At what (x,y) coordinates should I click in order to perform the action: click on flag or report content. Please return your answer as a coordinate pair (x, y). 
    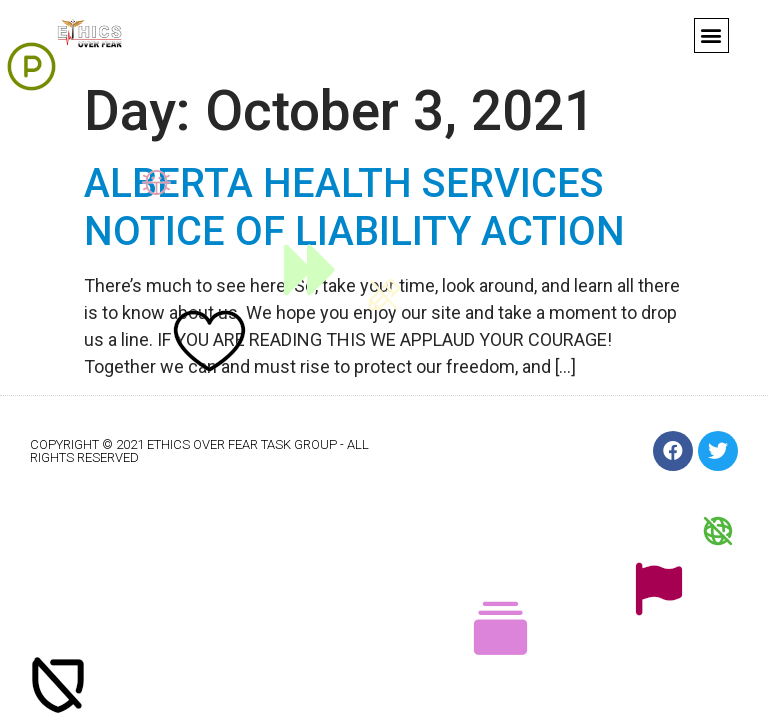
    Looking at the image, I should click on (659, 589).